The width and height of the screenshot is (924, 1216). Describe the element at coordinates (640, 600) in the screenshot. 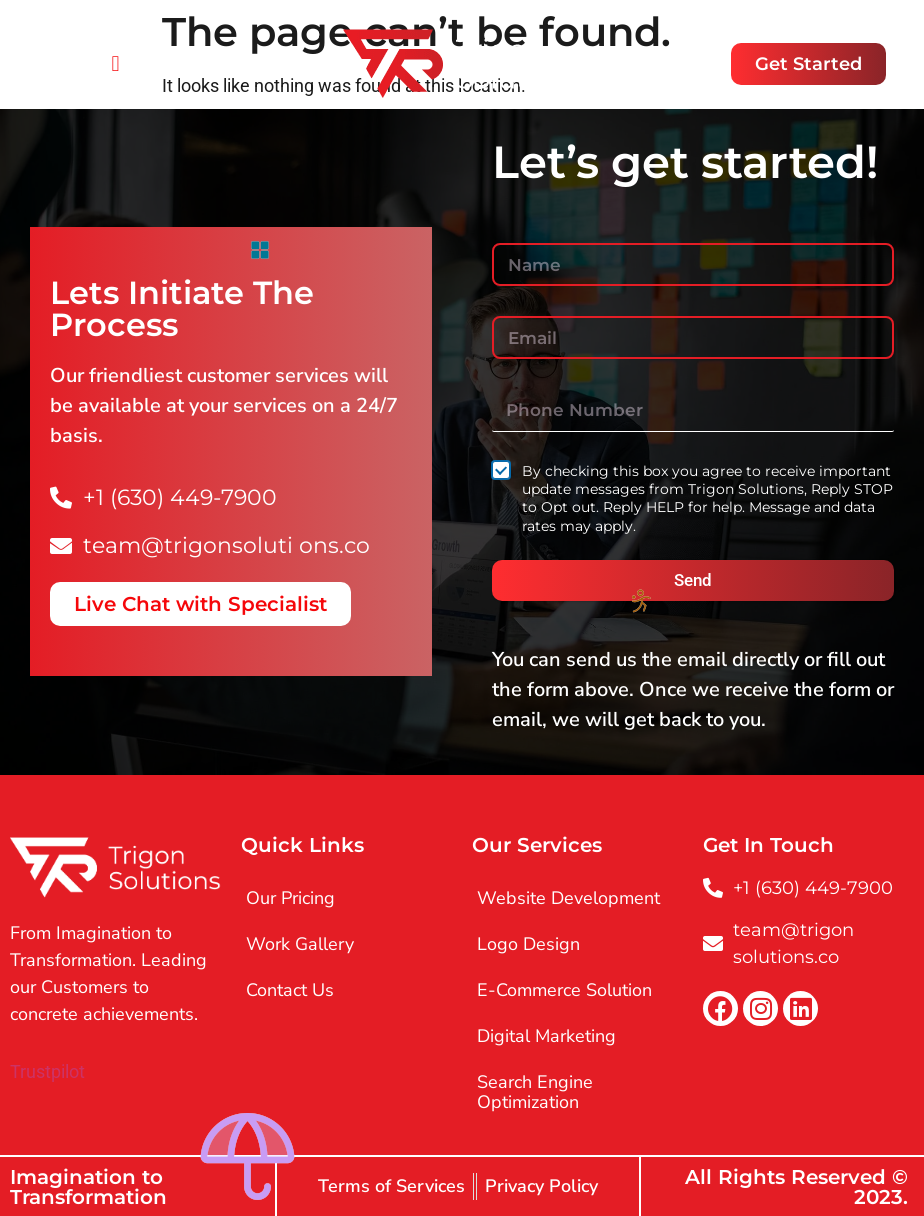

I see `access throwing or toss-related activity` at that location.